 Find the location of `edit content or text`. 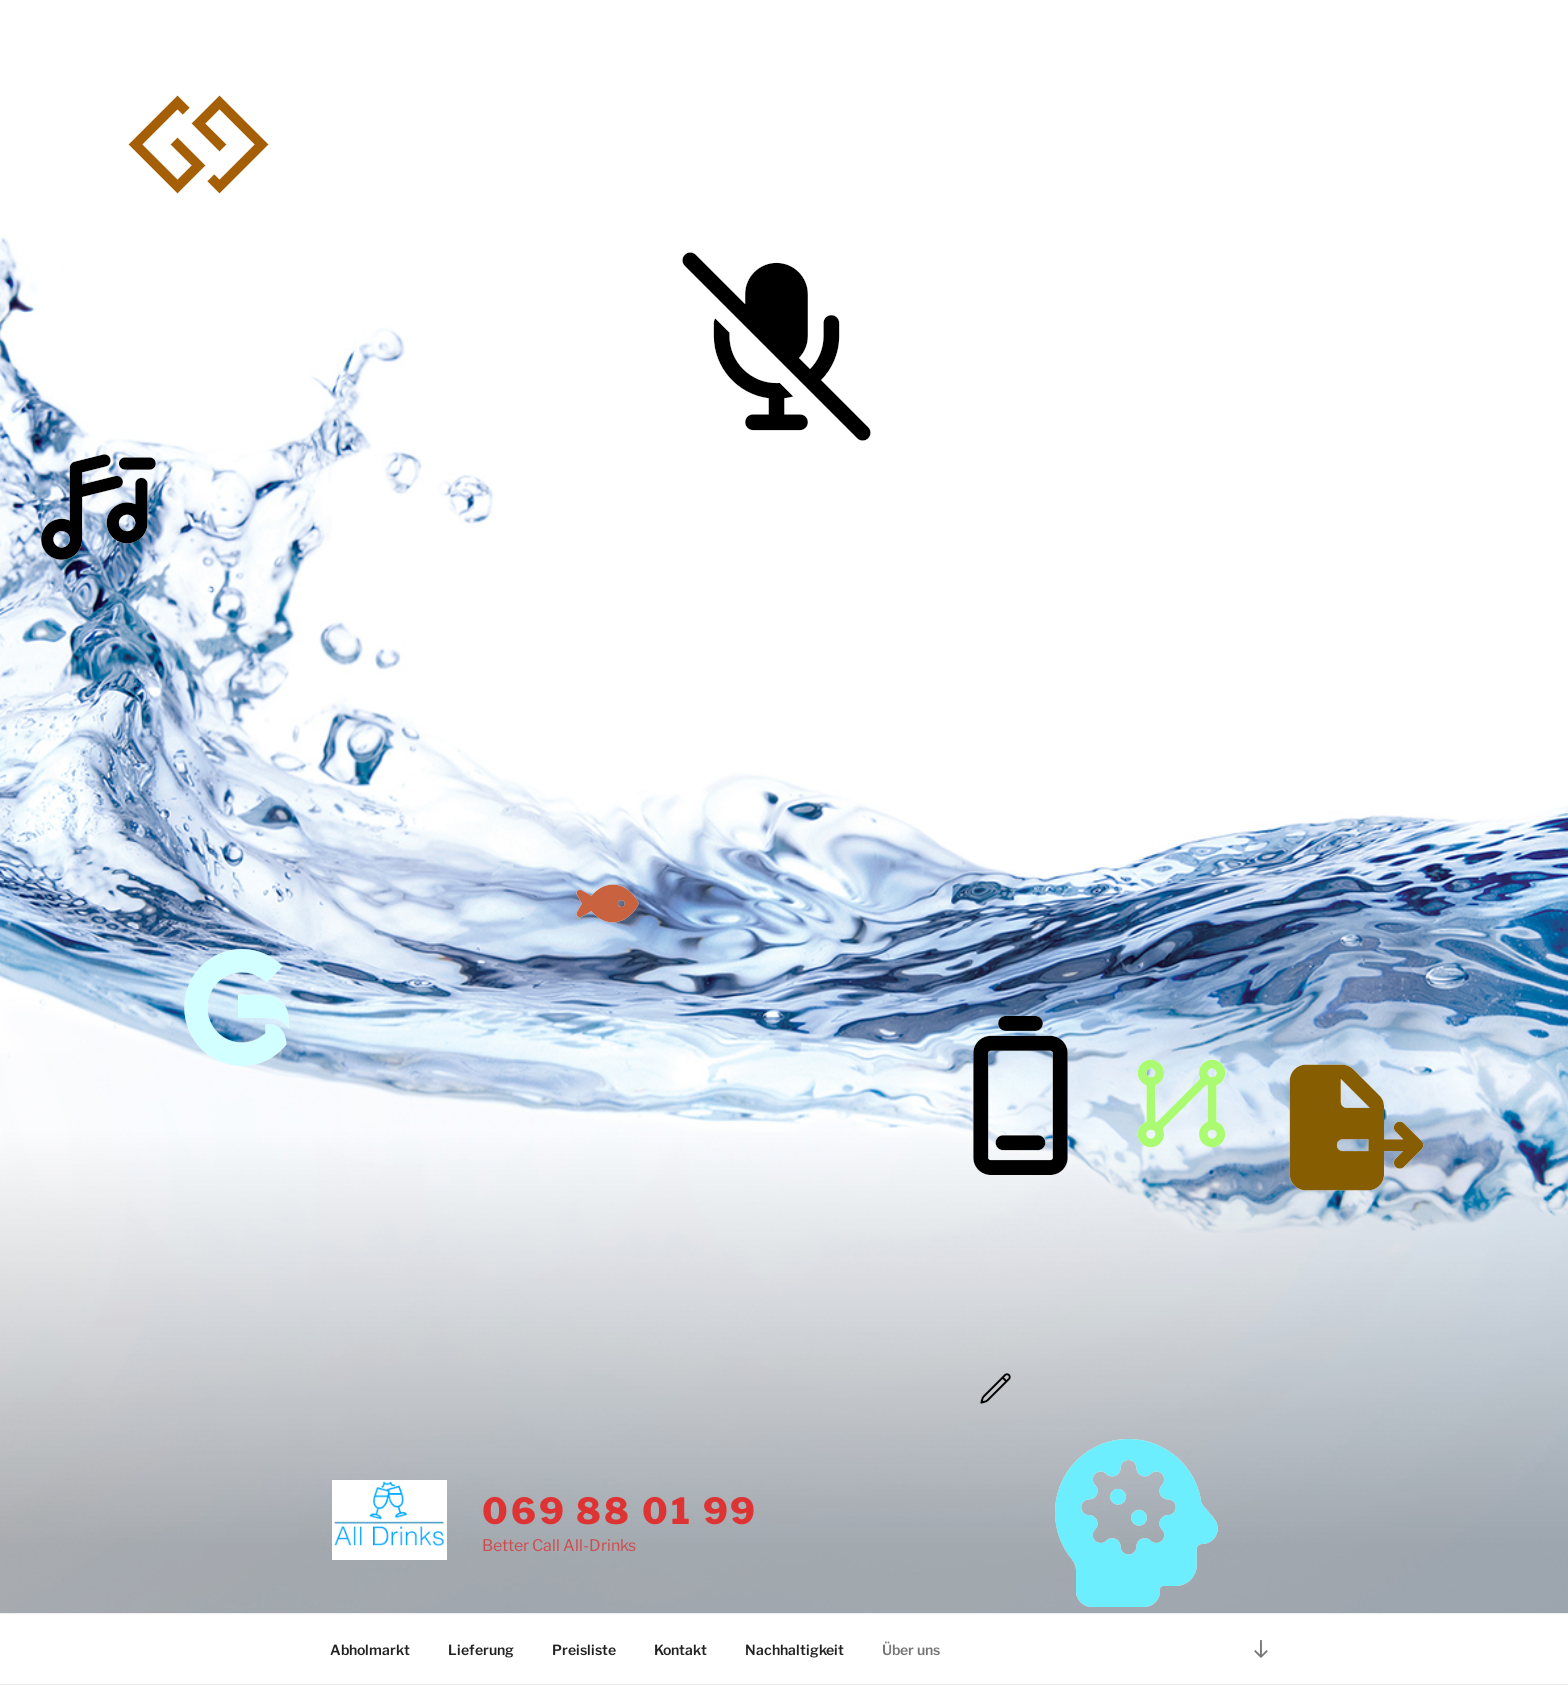

edit content or text is located at coordinates (995, 1388).